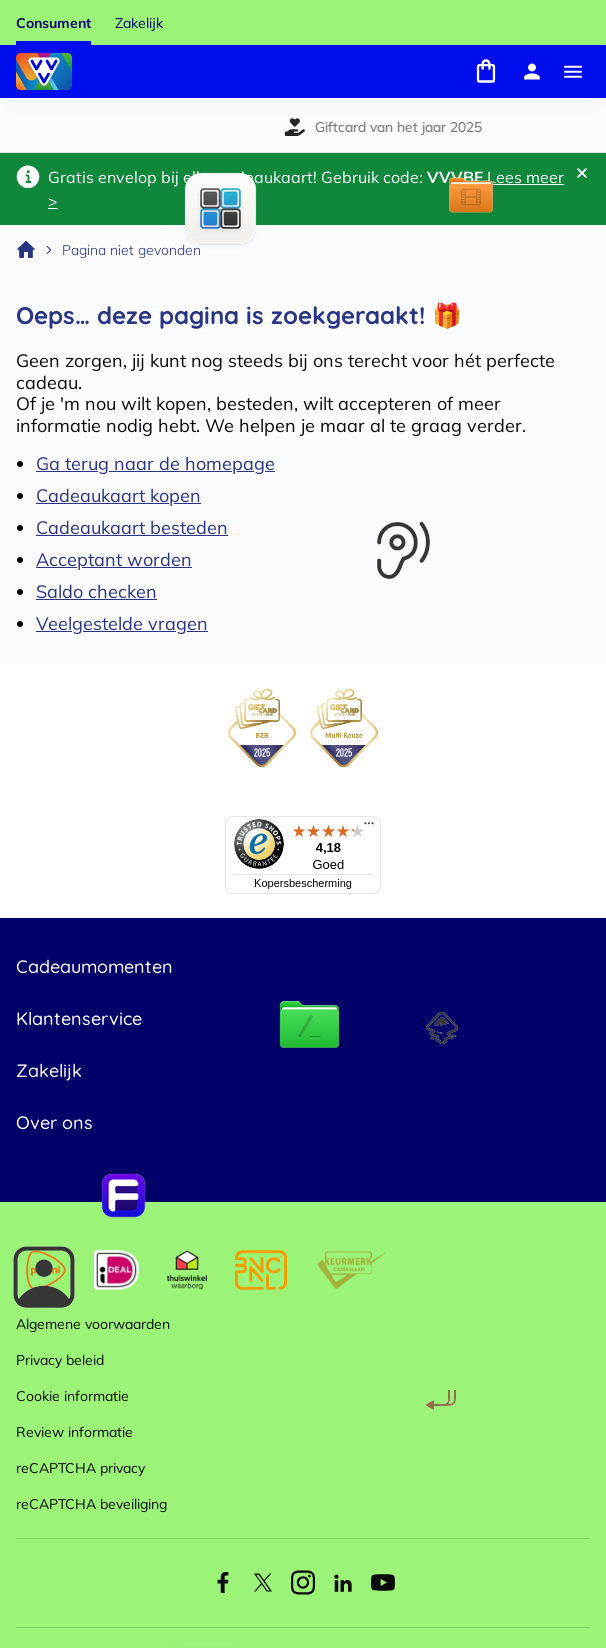 This screenshot has height=1648, width=606. I want to click on configure login screen settings, so click(44, 1277).